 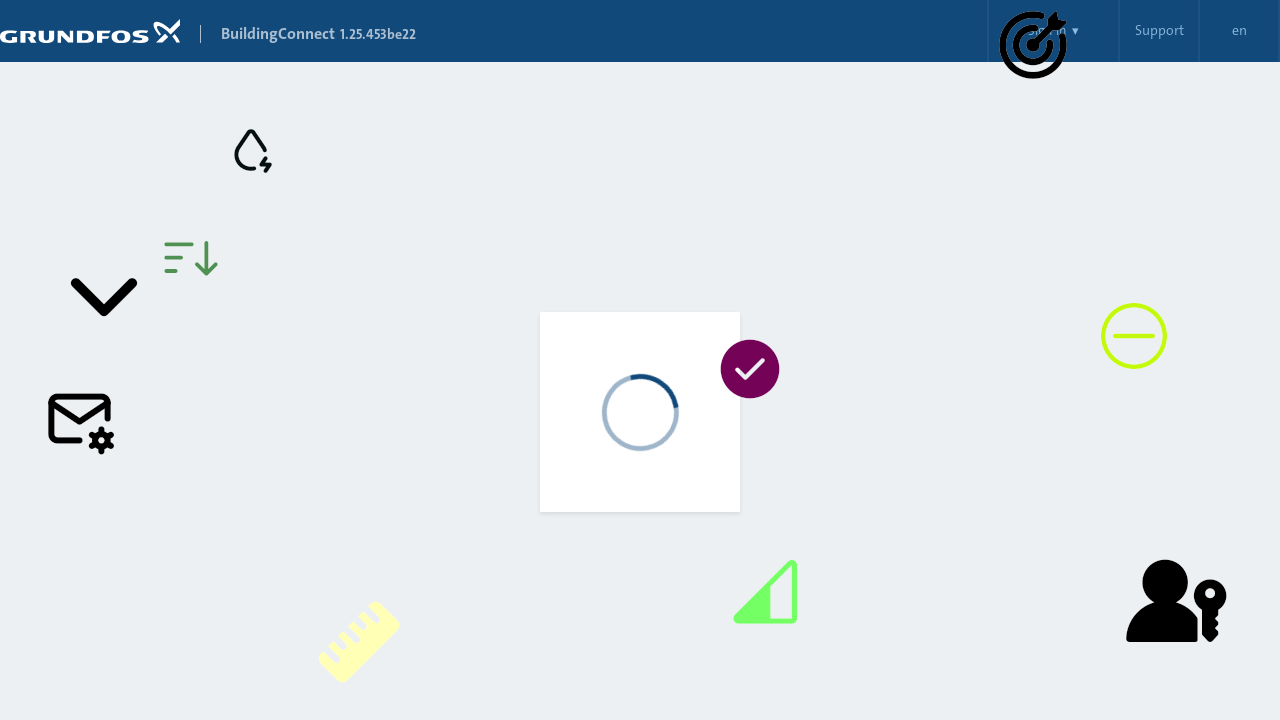 I want to click on hydroelectric power or water energy indicator, so click(x=251, y=150).